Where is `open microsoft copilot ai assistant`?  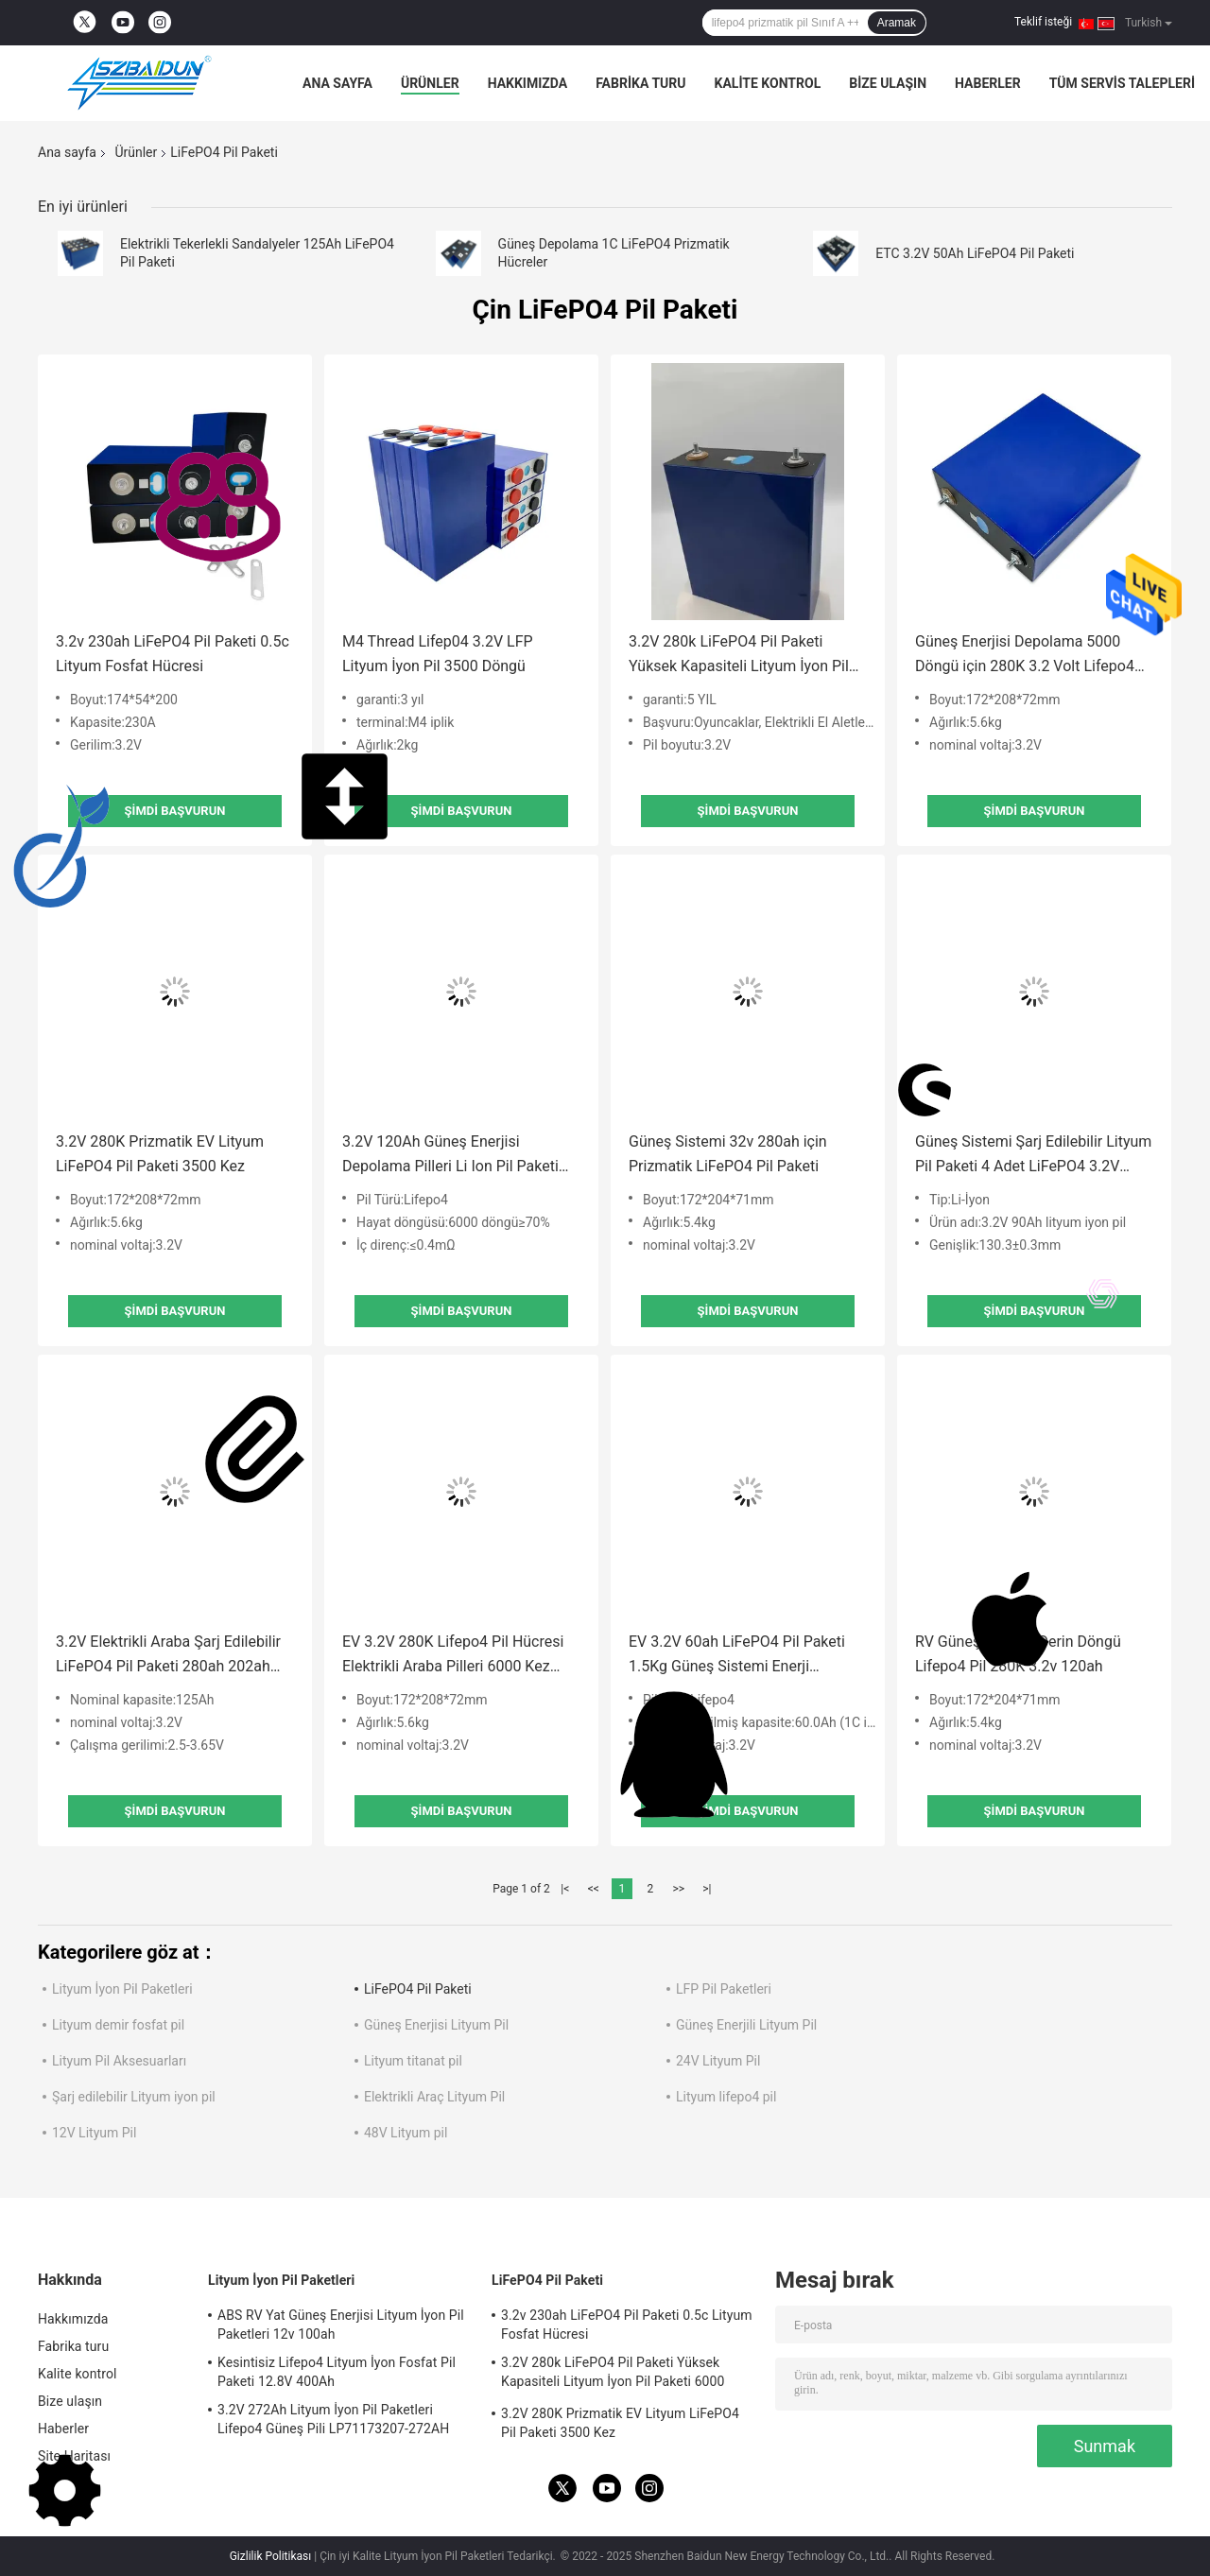
open microsoft copilot ai assistant is located at coordinates (217, 506).